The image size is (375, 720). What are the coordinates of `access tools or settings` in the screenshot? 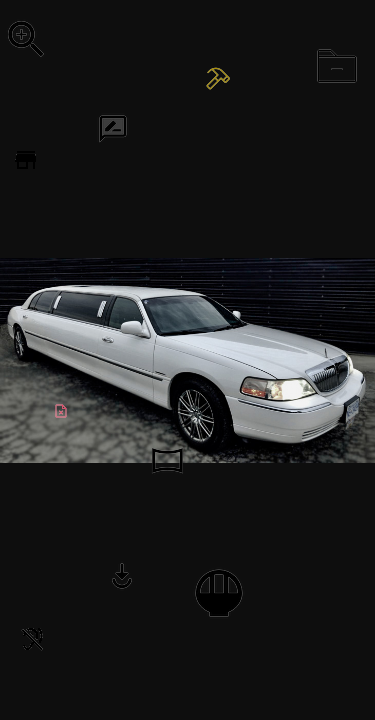 It's located at (217, 79).